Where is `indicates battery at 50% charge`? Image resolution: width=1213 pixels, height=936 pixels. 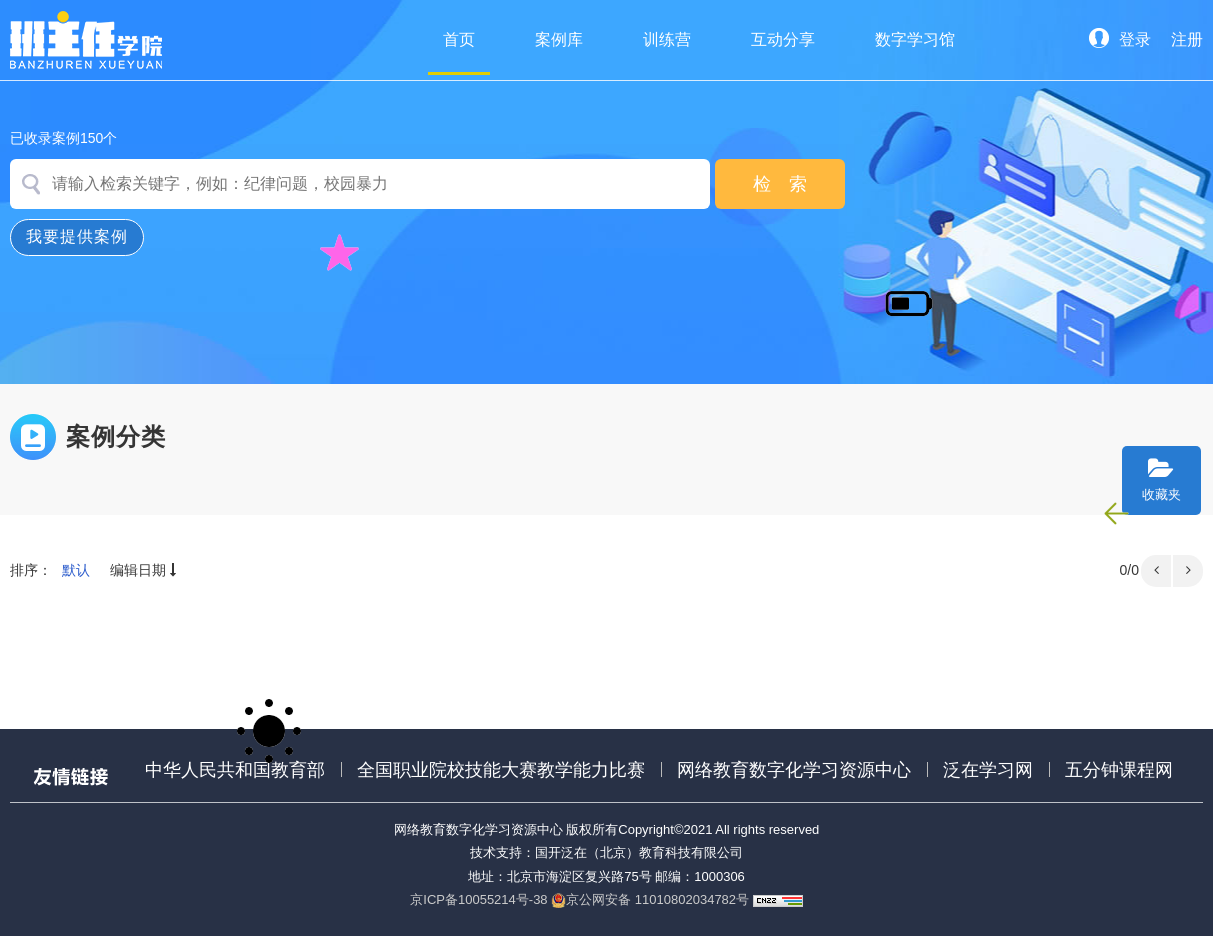 indicates battery at 50% charge is located at coordinates (909, 302).